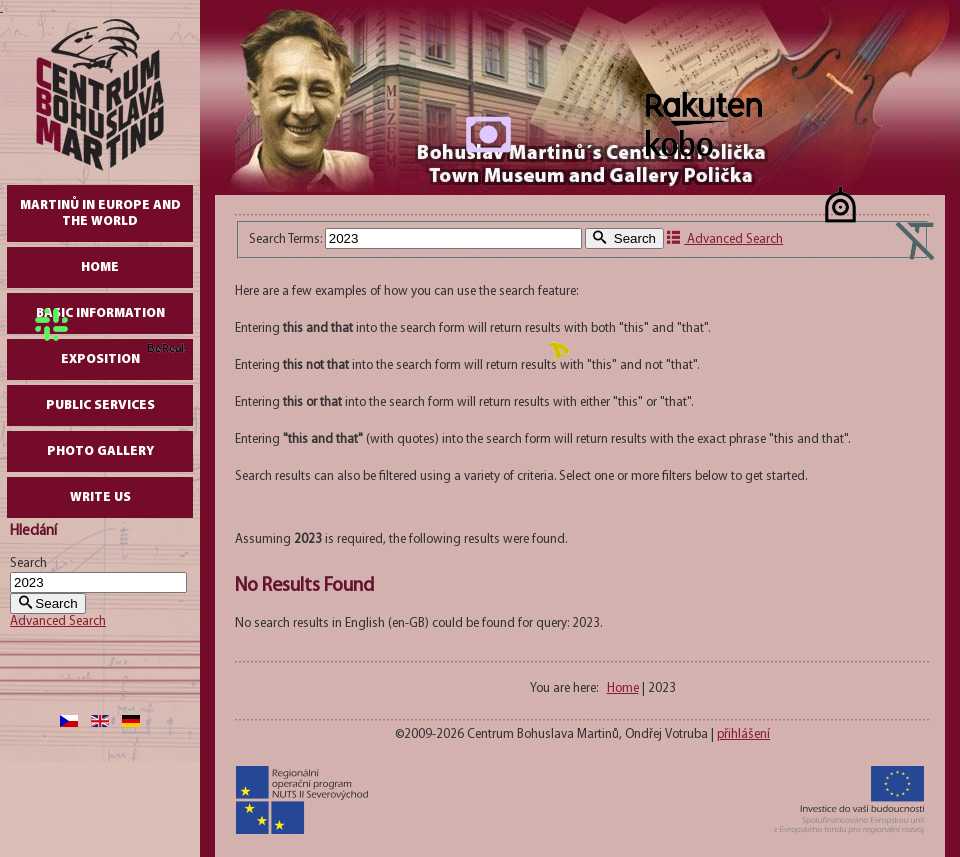  Describe the element at coordinates (915, 241) in the screenshot. I see `clear text formatting` at that location.